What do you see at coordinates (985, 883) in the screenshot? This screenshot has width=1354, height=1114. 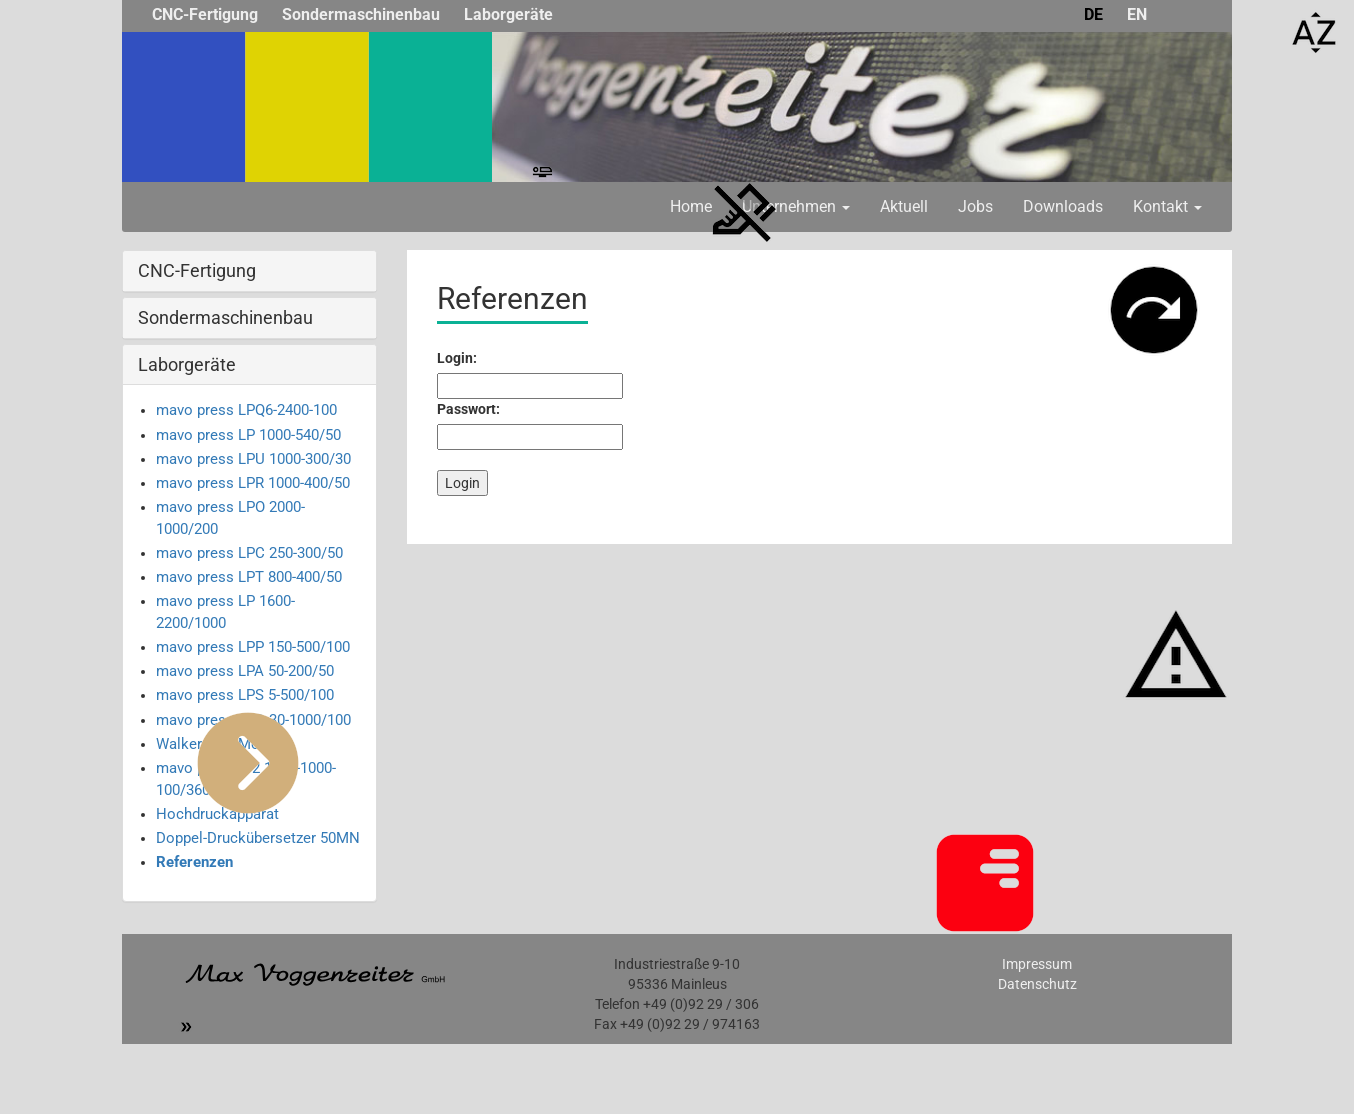 I see `align content to top-right of container` at bounding box center [985, 883].